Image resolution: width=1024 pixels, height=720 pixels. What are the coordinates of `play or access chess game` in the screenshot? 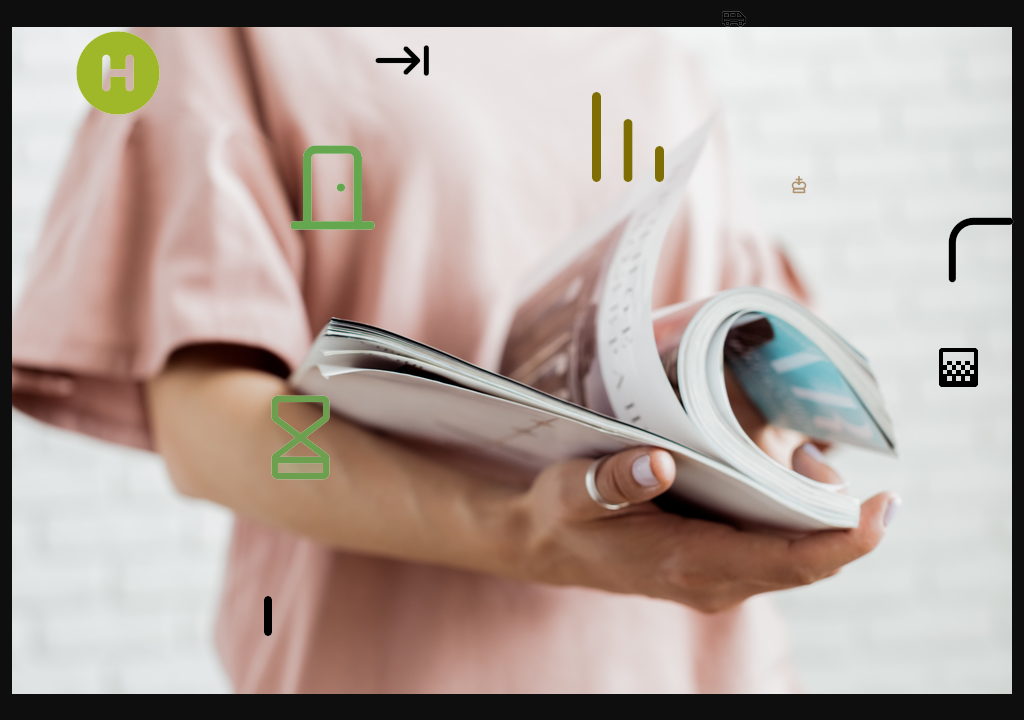 It's located at (799, 185).